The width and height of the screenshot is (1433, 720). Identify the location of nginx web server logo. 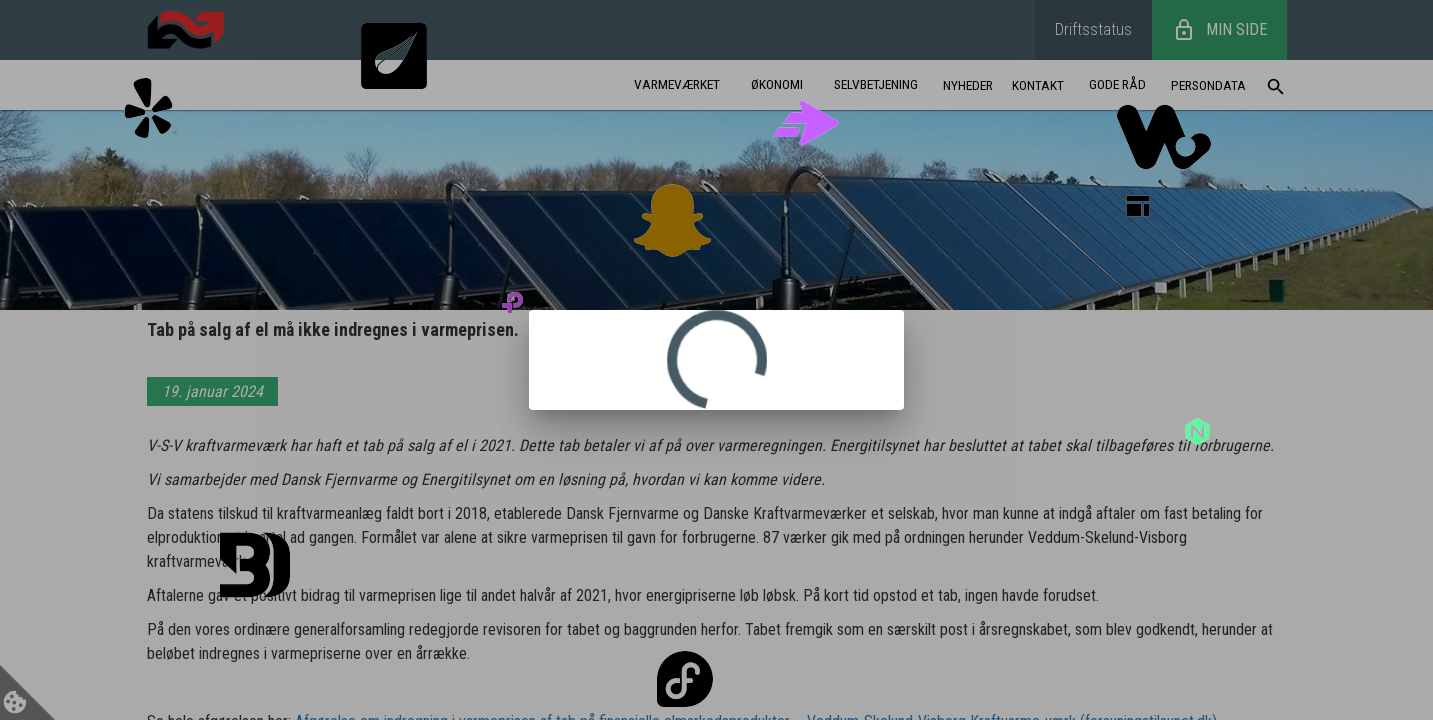
(1197, 431).